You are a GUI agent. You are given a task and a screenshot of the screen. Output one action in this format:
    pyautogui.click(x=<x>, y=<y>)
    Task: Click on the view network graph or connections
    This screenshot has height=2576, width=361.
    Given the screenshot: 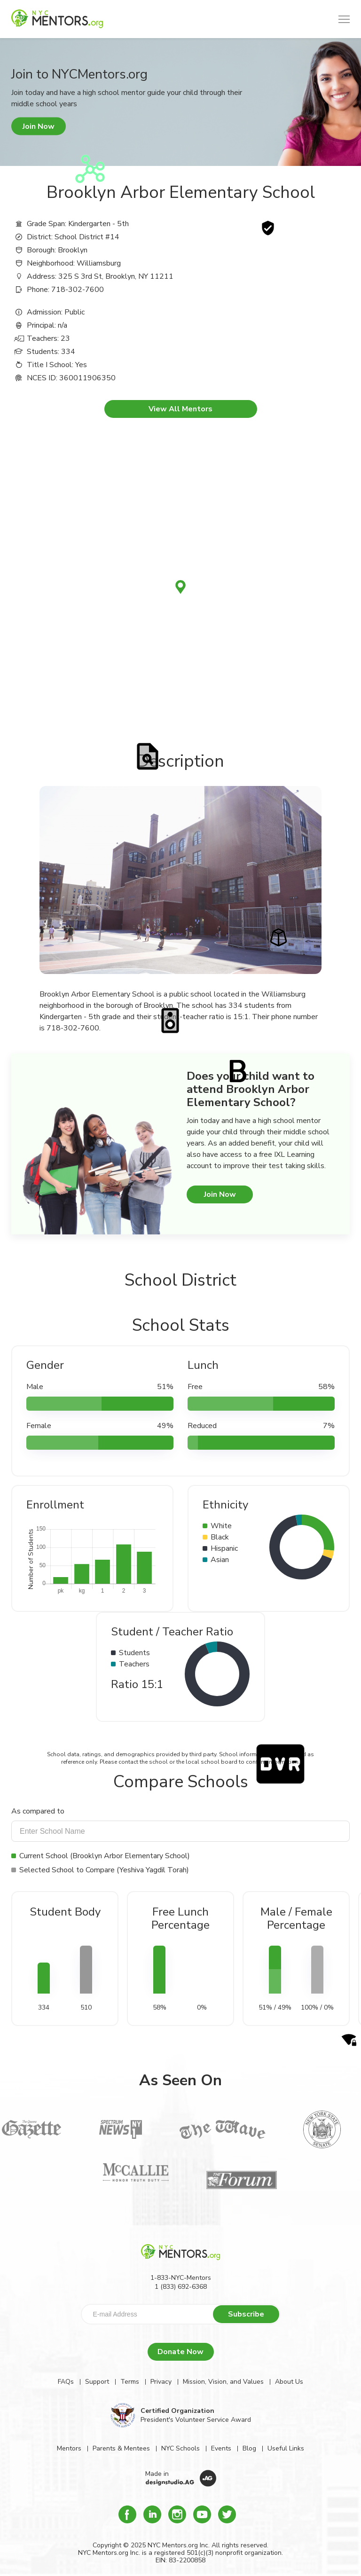 What is the action you would take?
    pyautogui.click(x=90, y=169)
    